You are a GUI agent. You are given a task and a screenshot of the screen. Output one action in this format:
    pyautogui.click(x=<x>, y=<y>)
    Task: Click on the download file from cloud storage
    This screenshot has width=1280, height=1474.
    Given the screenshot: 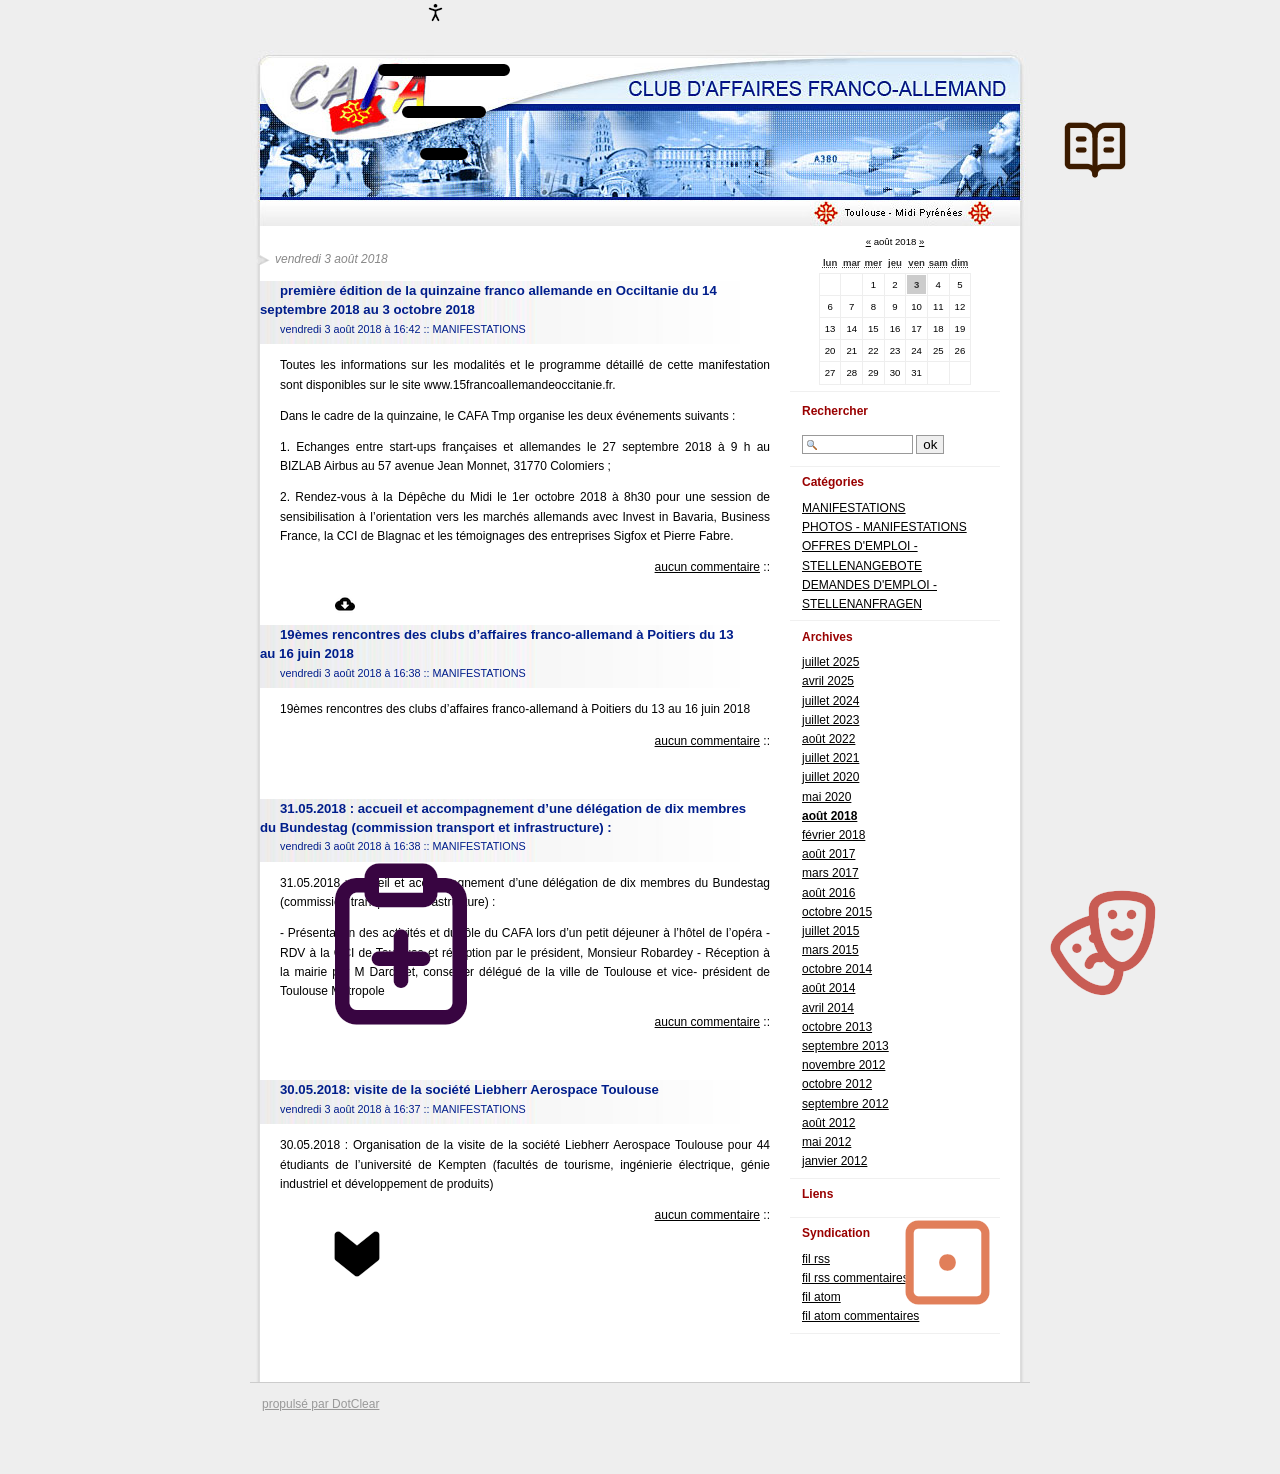 What is the action you would take?
    pyautogui.click(x=345, y=604)
    